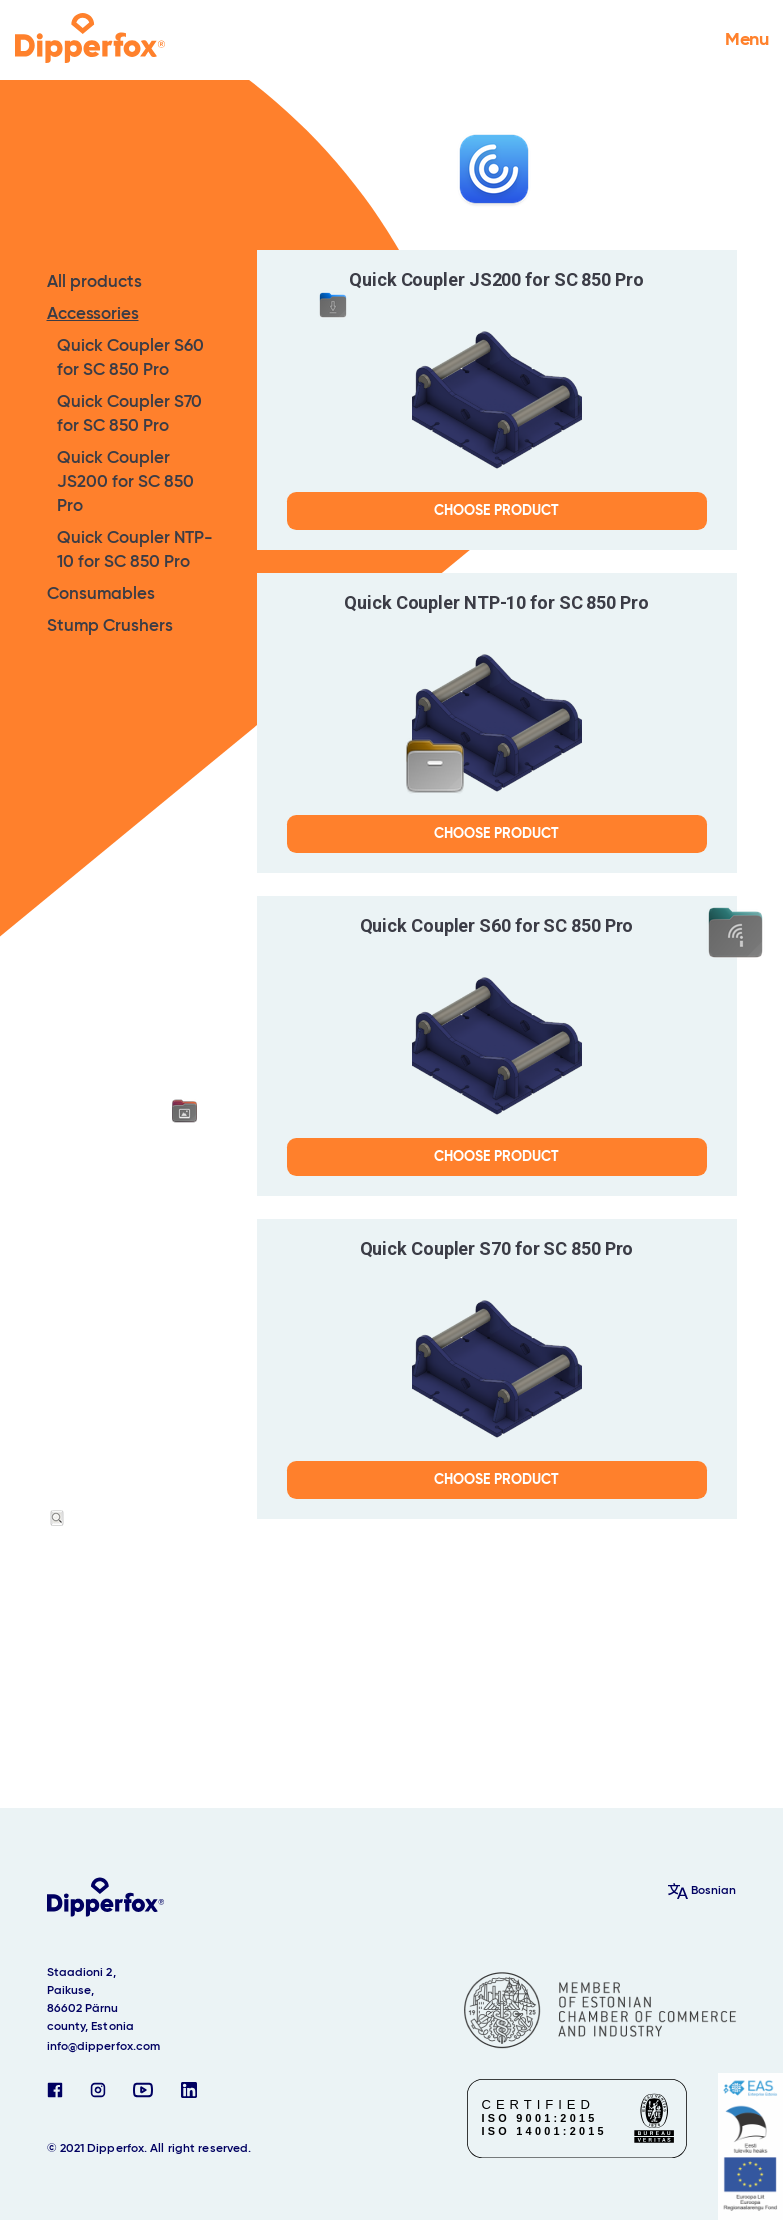 This screenshot has height=2220, width=783. What do you see at coordinates (184, 1110) in the screenshot?
I see `open pictures folder` at bounding box center [184, 1110].